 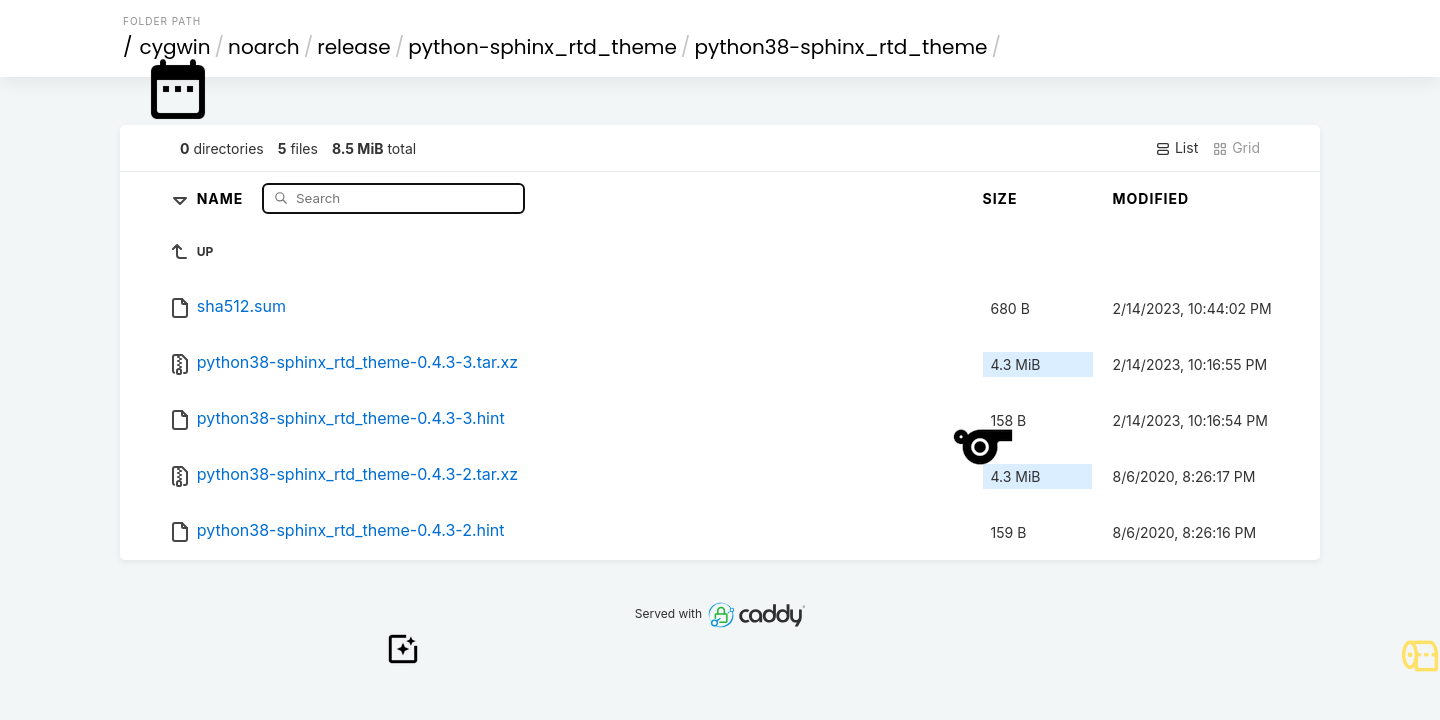 What do you see at coordinates (1420, 656) in the screenshot?
I see `indicates restroom or bathroom location` at bounding box center [1420, 656].